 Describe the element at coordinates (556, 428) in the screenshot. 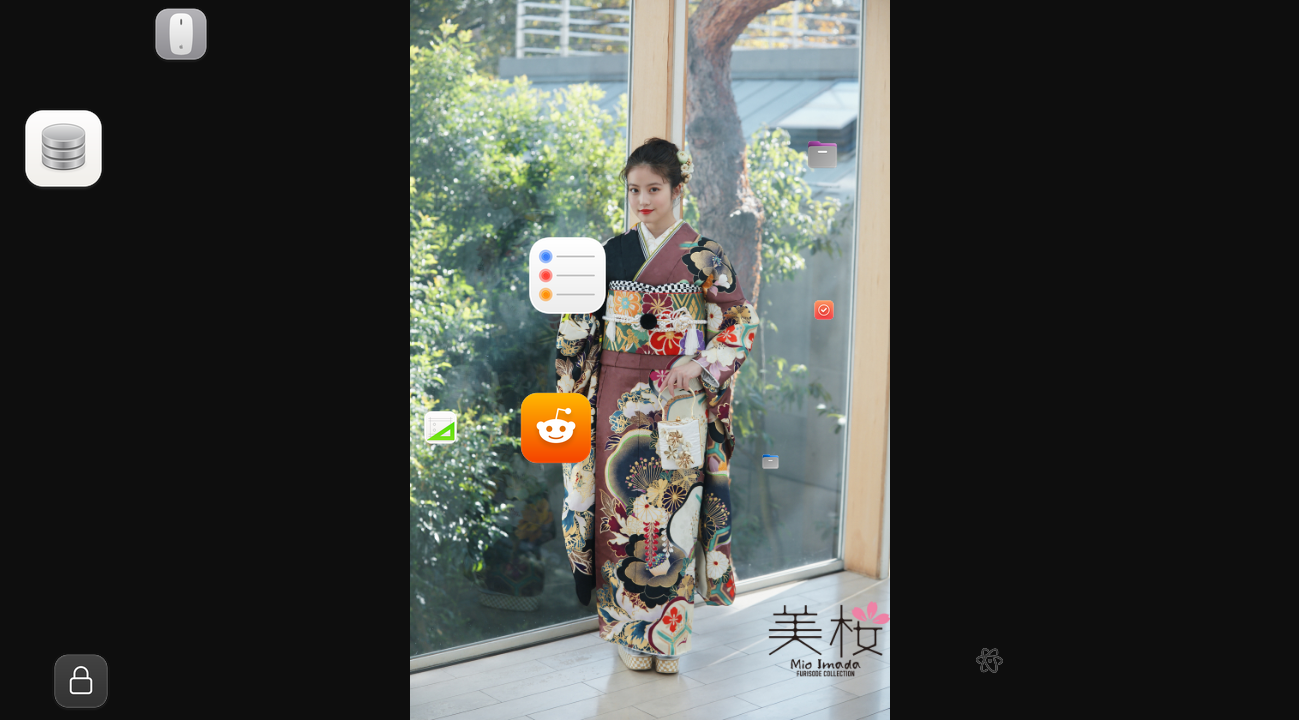

I see `open the Reddit app` at that location.